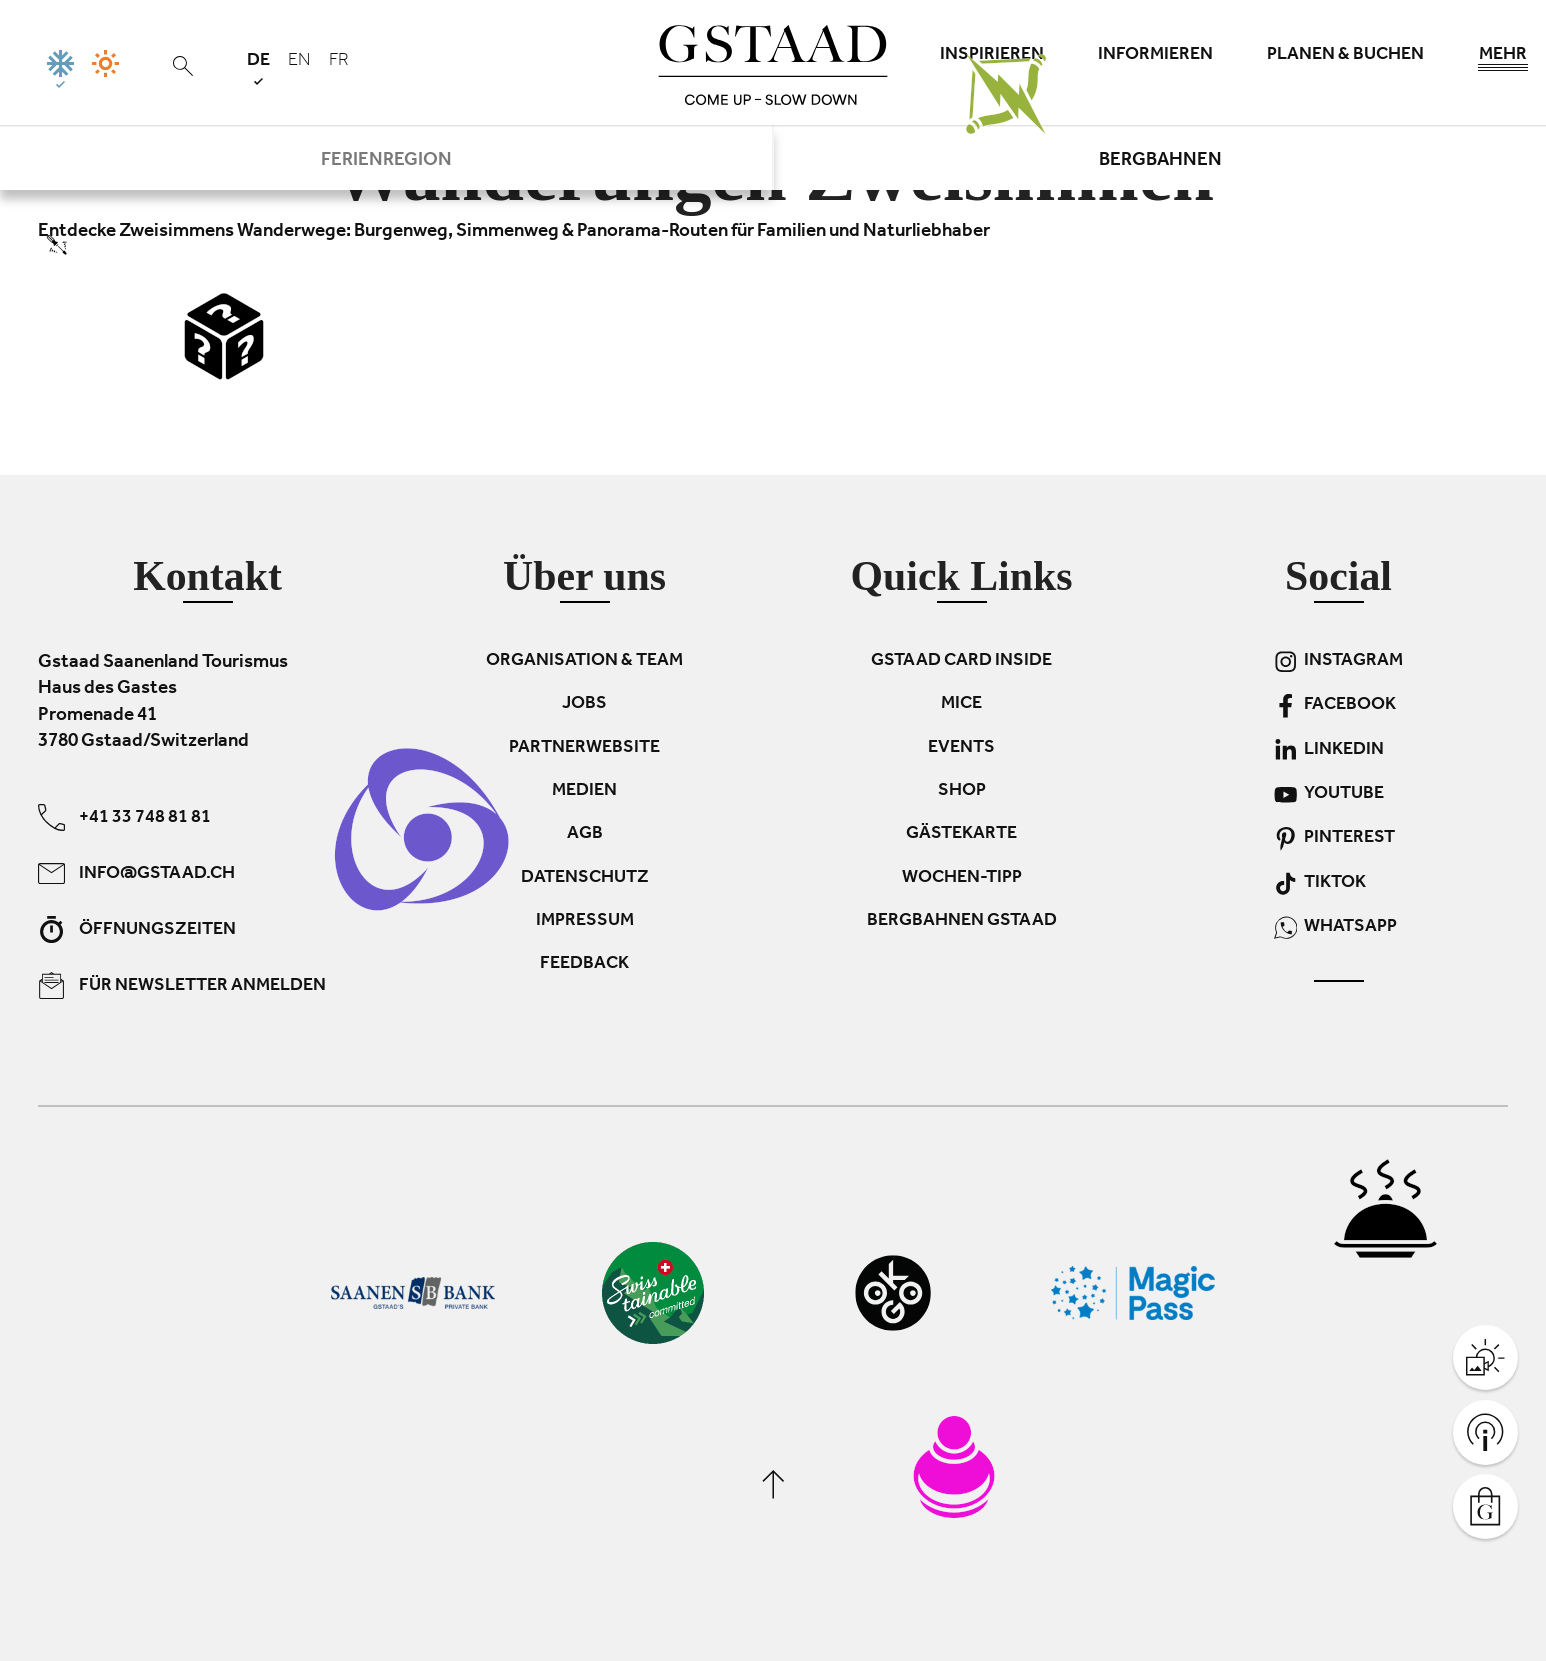 Image resolution: width=1546 pixels, height=1661 pixels. What do you see at coordinates (419, 828) in the screenshot?
I see `indicates a swirling or cyclone effect in gameplay` at bounding box center [419, 828].